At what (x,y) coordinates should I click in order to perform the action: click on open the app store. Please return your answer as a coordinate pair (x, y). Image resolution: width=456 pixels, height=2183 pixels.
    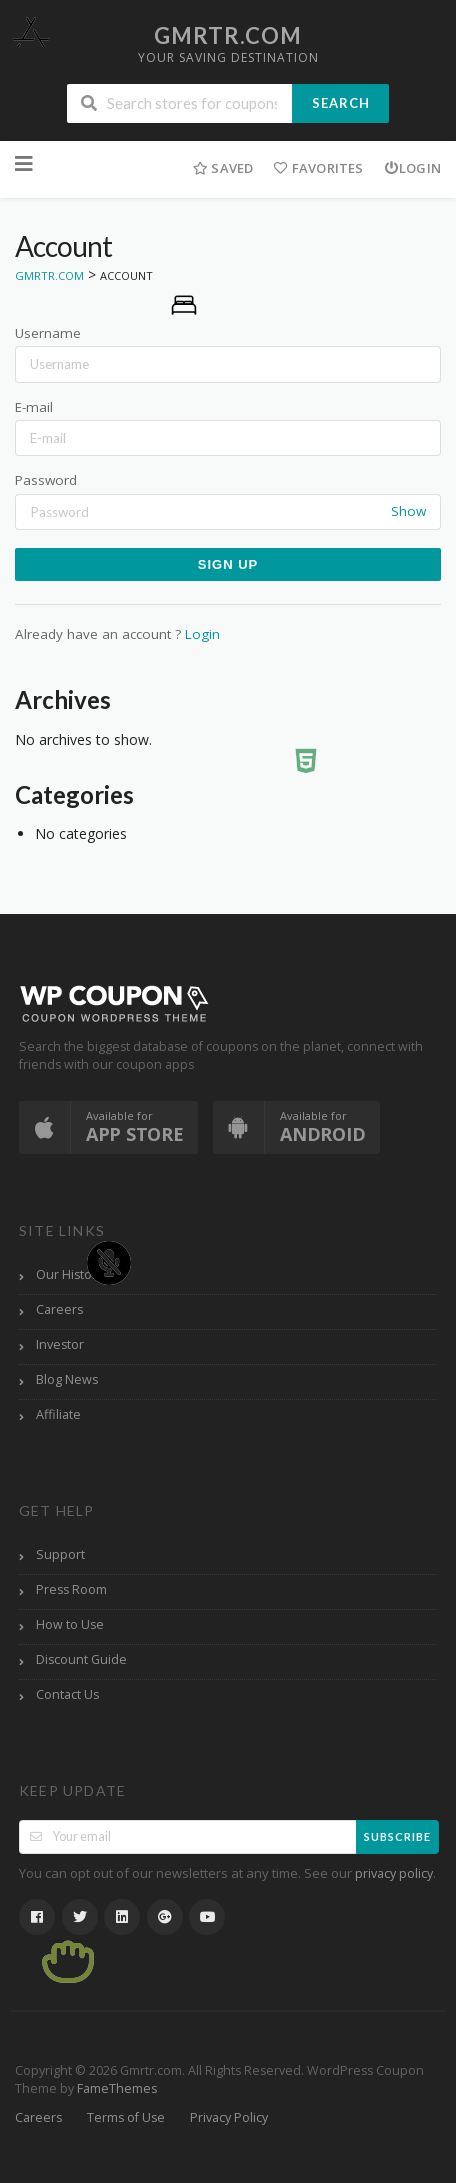
    Looking at the image, I should click on (31, 34).